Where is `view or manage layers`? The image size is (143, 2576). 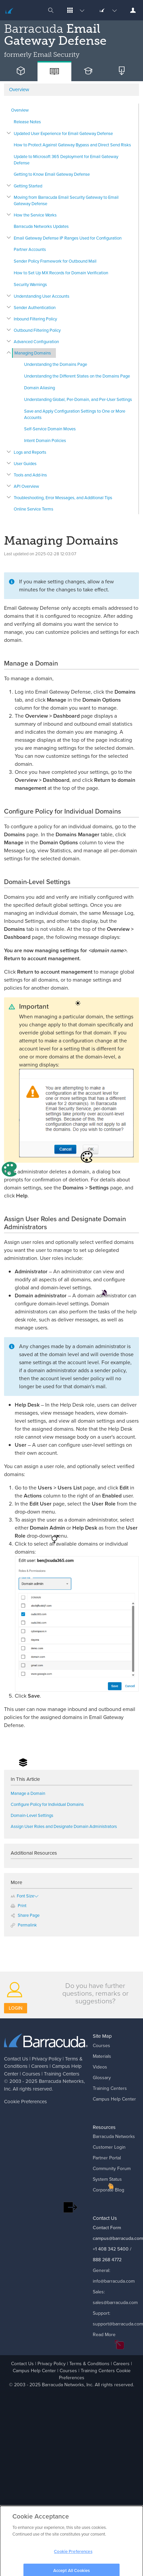
view or manage layers is located at coordinates (23, 1762).